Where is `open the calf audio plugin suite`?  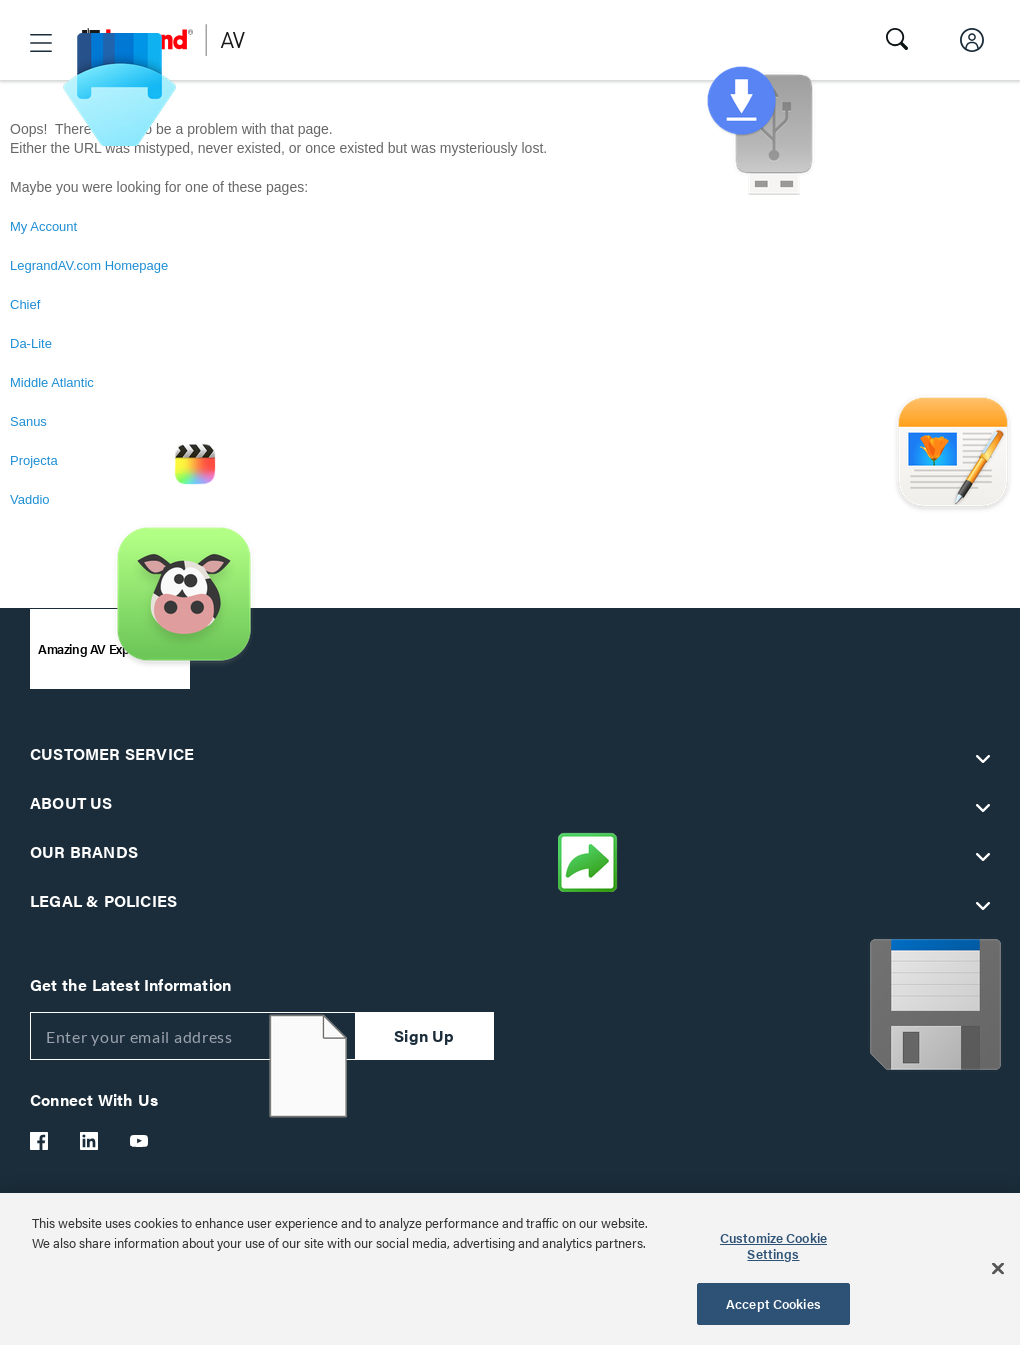 open the calf audio plugin suite is located at coordinates (184, 594).